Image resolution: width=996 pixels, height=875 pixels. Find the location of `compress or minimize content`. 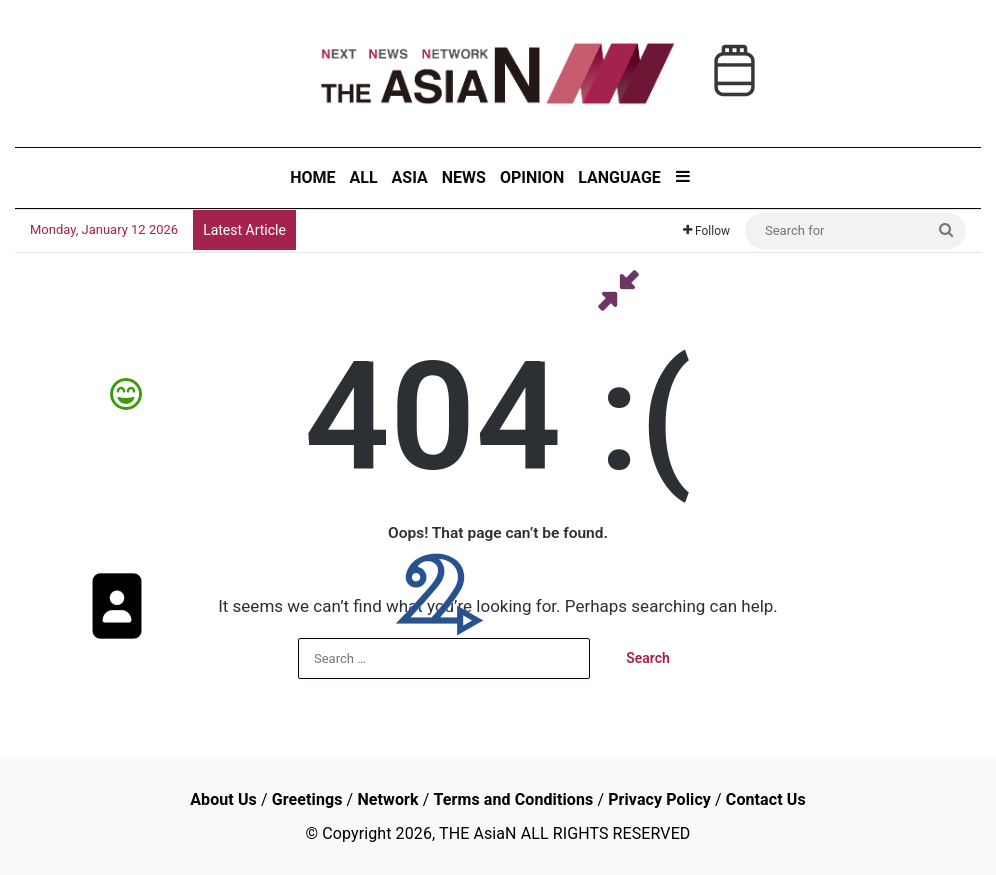

compress or minimize content is located at coordinates (618, 290).